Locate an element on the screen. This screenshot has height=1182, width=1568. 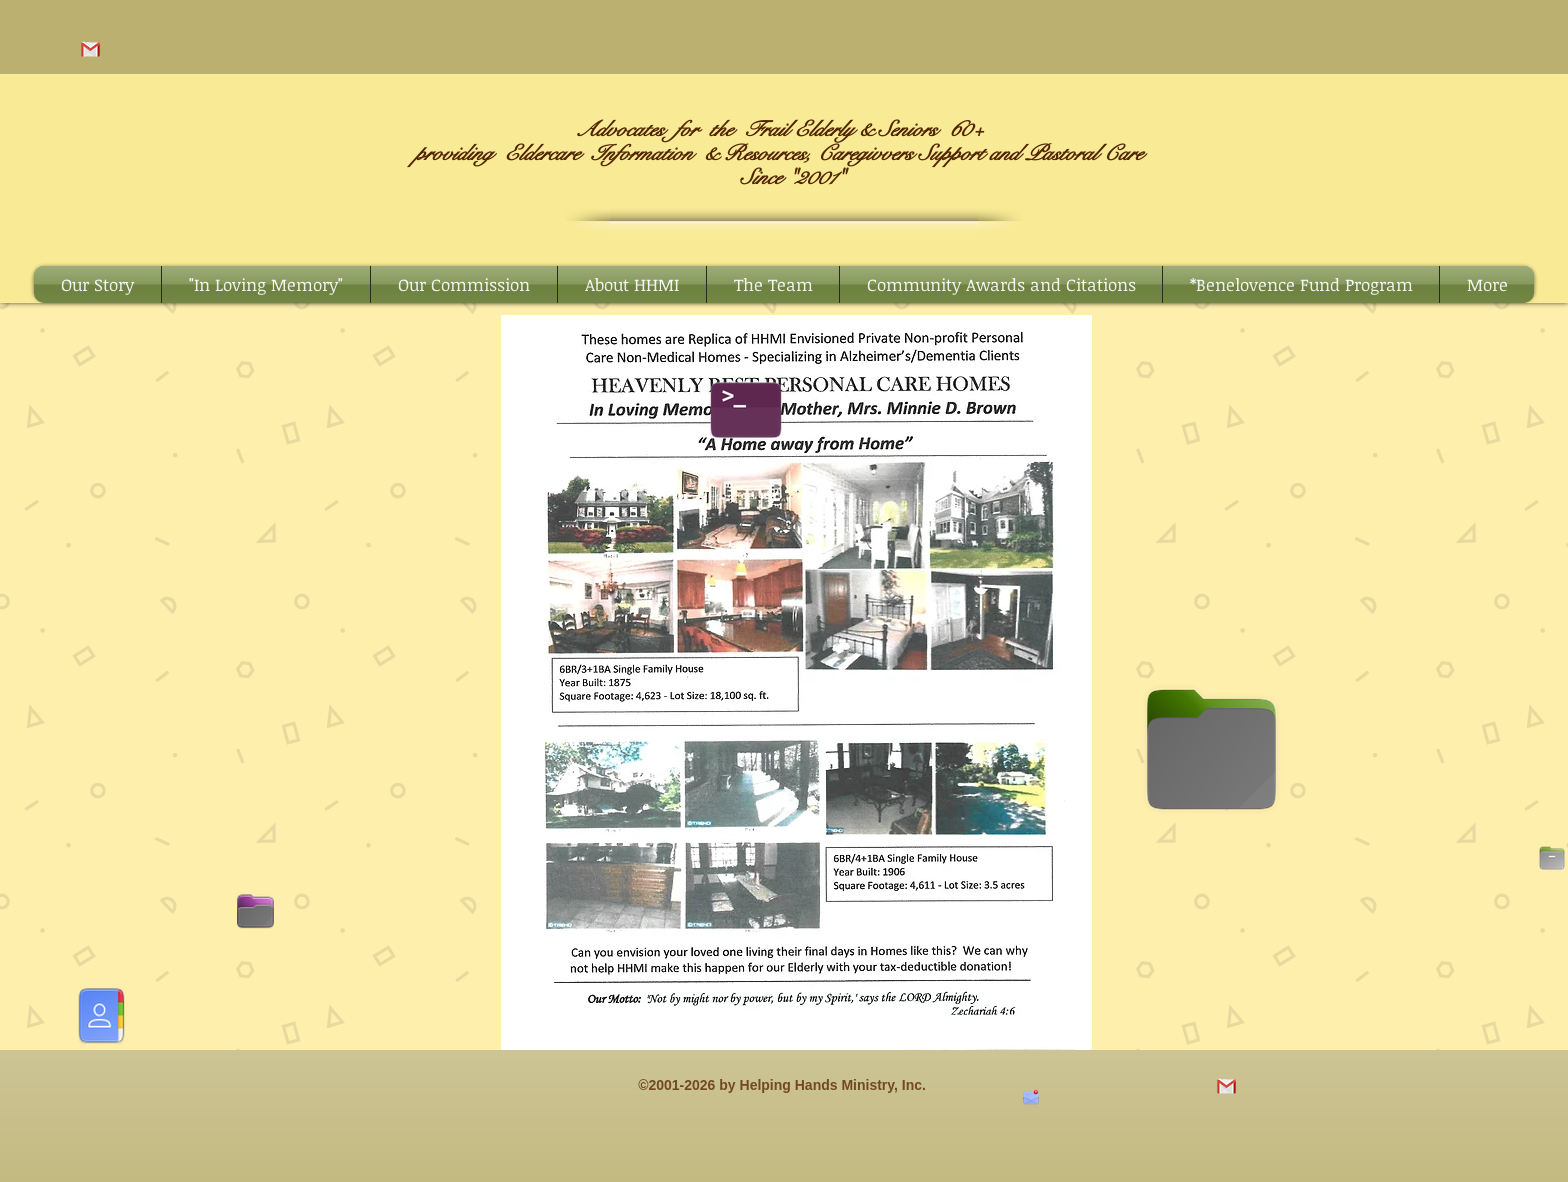
open the contacts app is located at coordinates (101, 1015).